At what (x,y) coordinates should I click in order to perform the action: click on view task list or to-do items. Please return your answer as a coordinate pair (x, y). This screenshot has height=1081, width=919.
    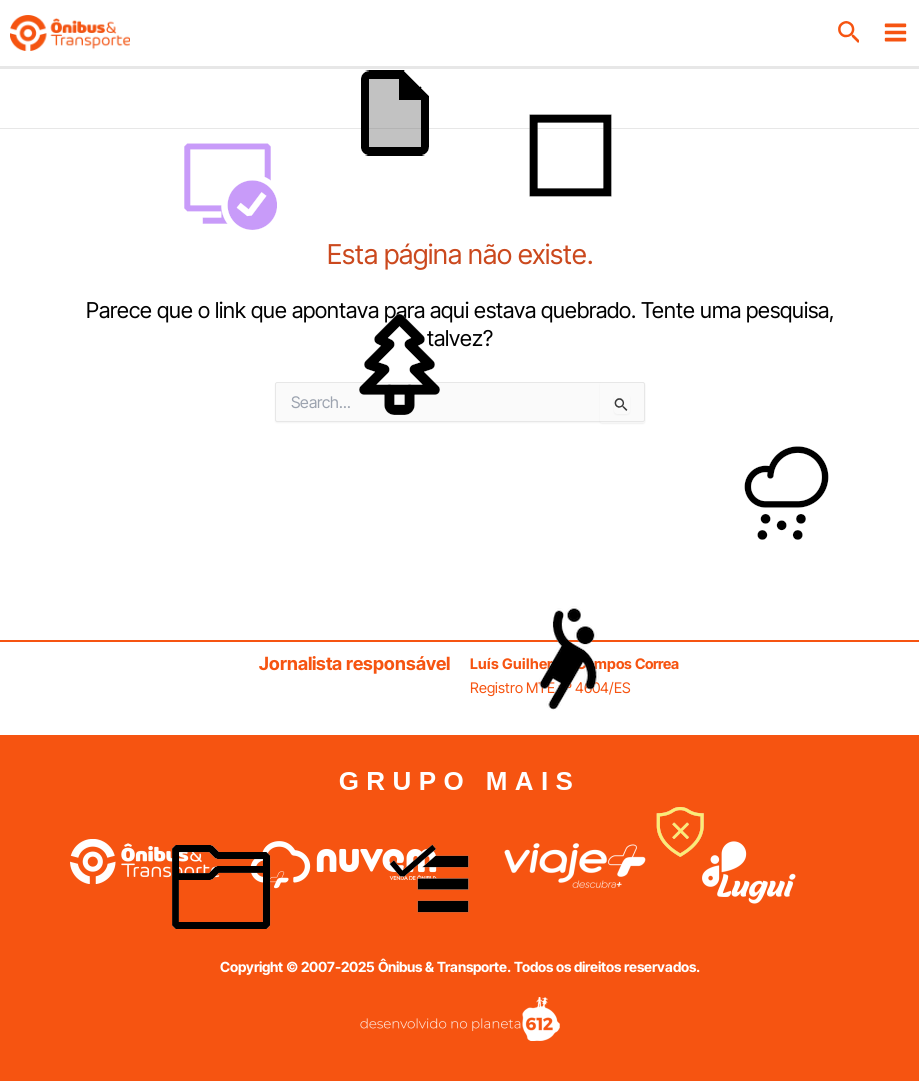
    Looking at the image, I should click on (429, 884).